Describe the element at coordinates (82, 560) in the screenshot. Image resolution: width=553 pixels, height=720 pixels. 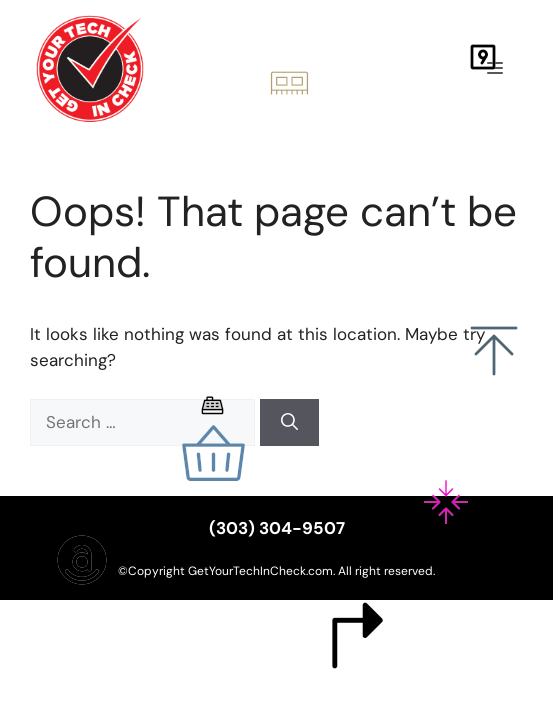
I see `open the Amazon app or website` at that location.